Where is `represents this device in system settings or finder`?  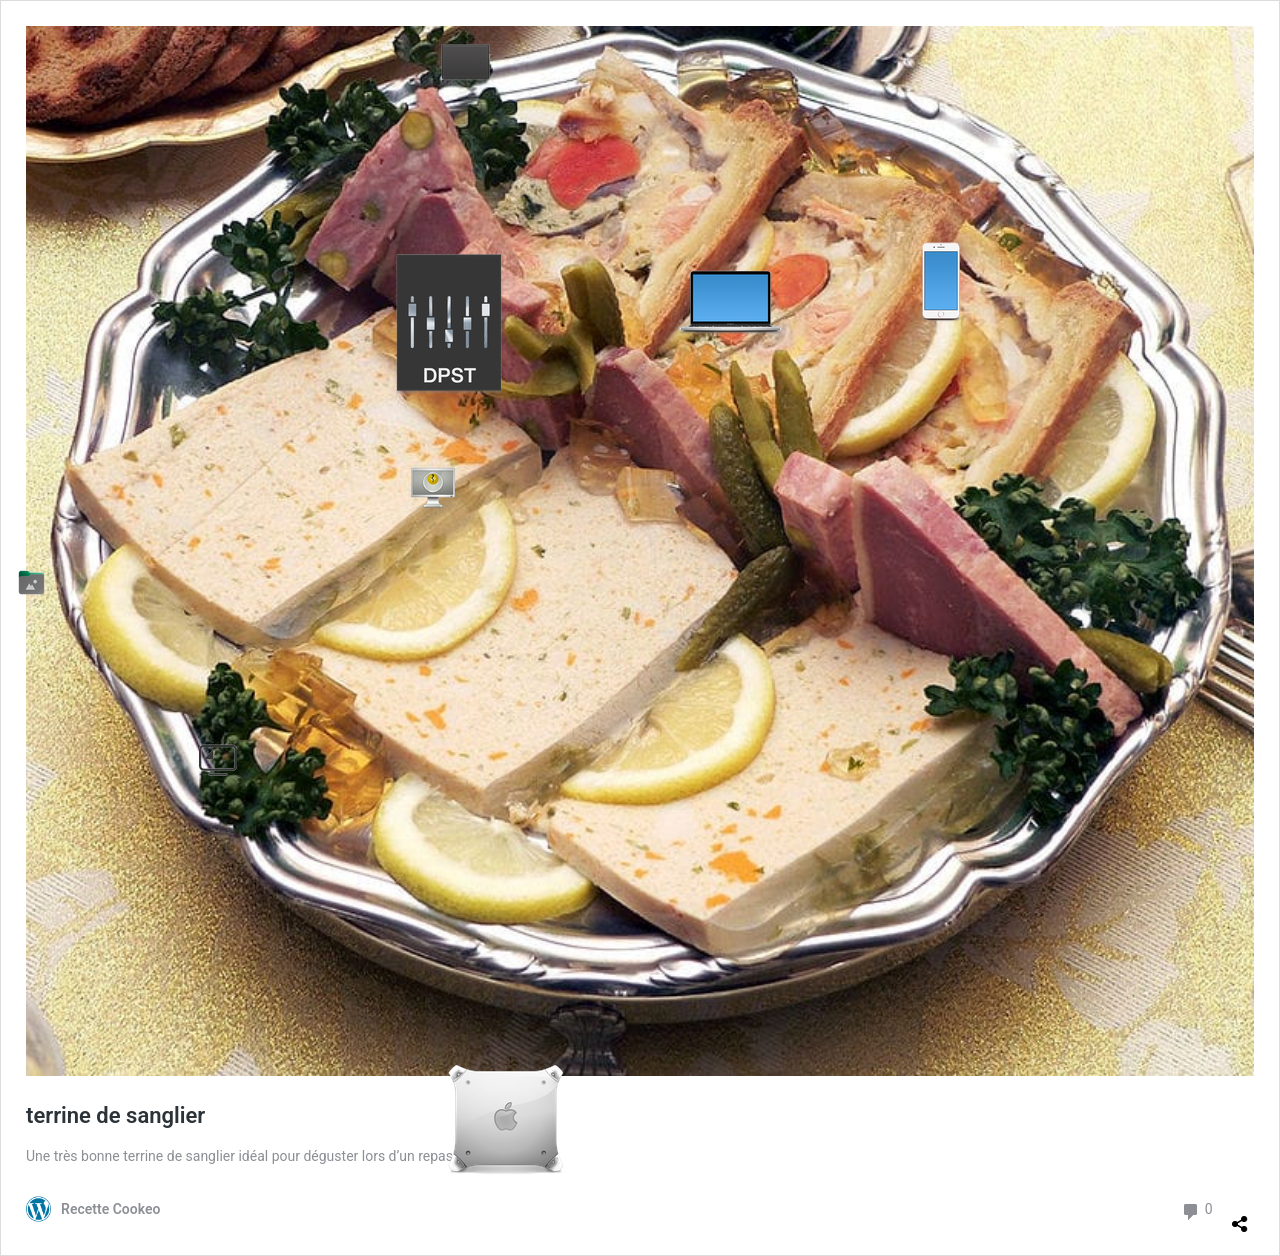 represents this device in system settings or finder is located at coordinates (730, 293).